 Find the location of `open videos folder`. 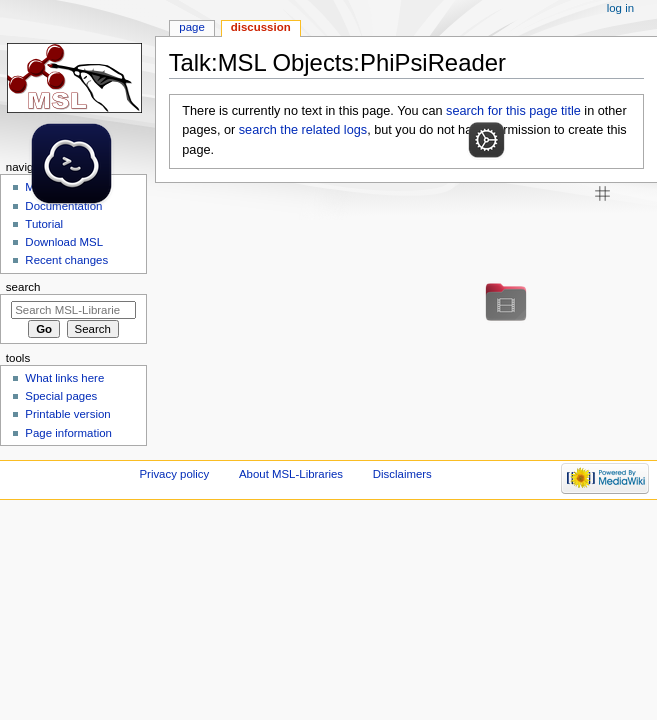

open videos folder is located at coordinates (506, 302).